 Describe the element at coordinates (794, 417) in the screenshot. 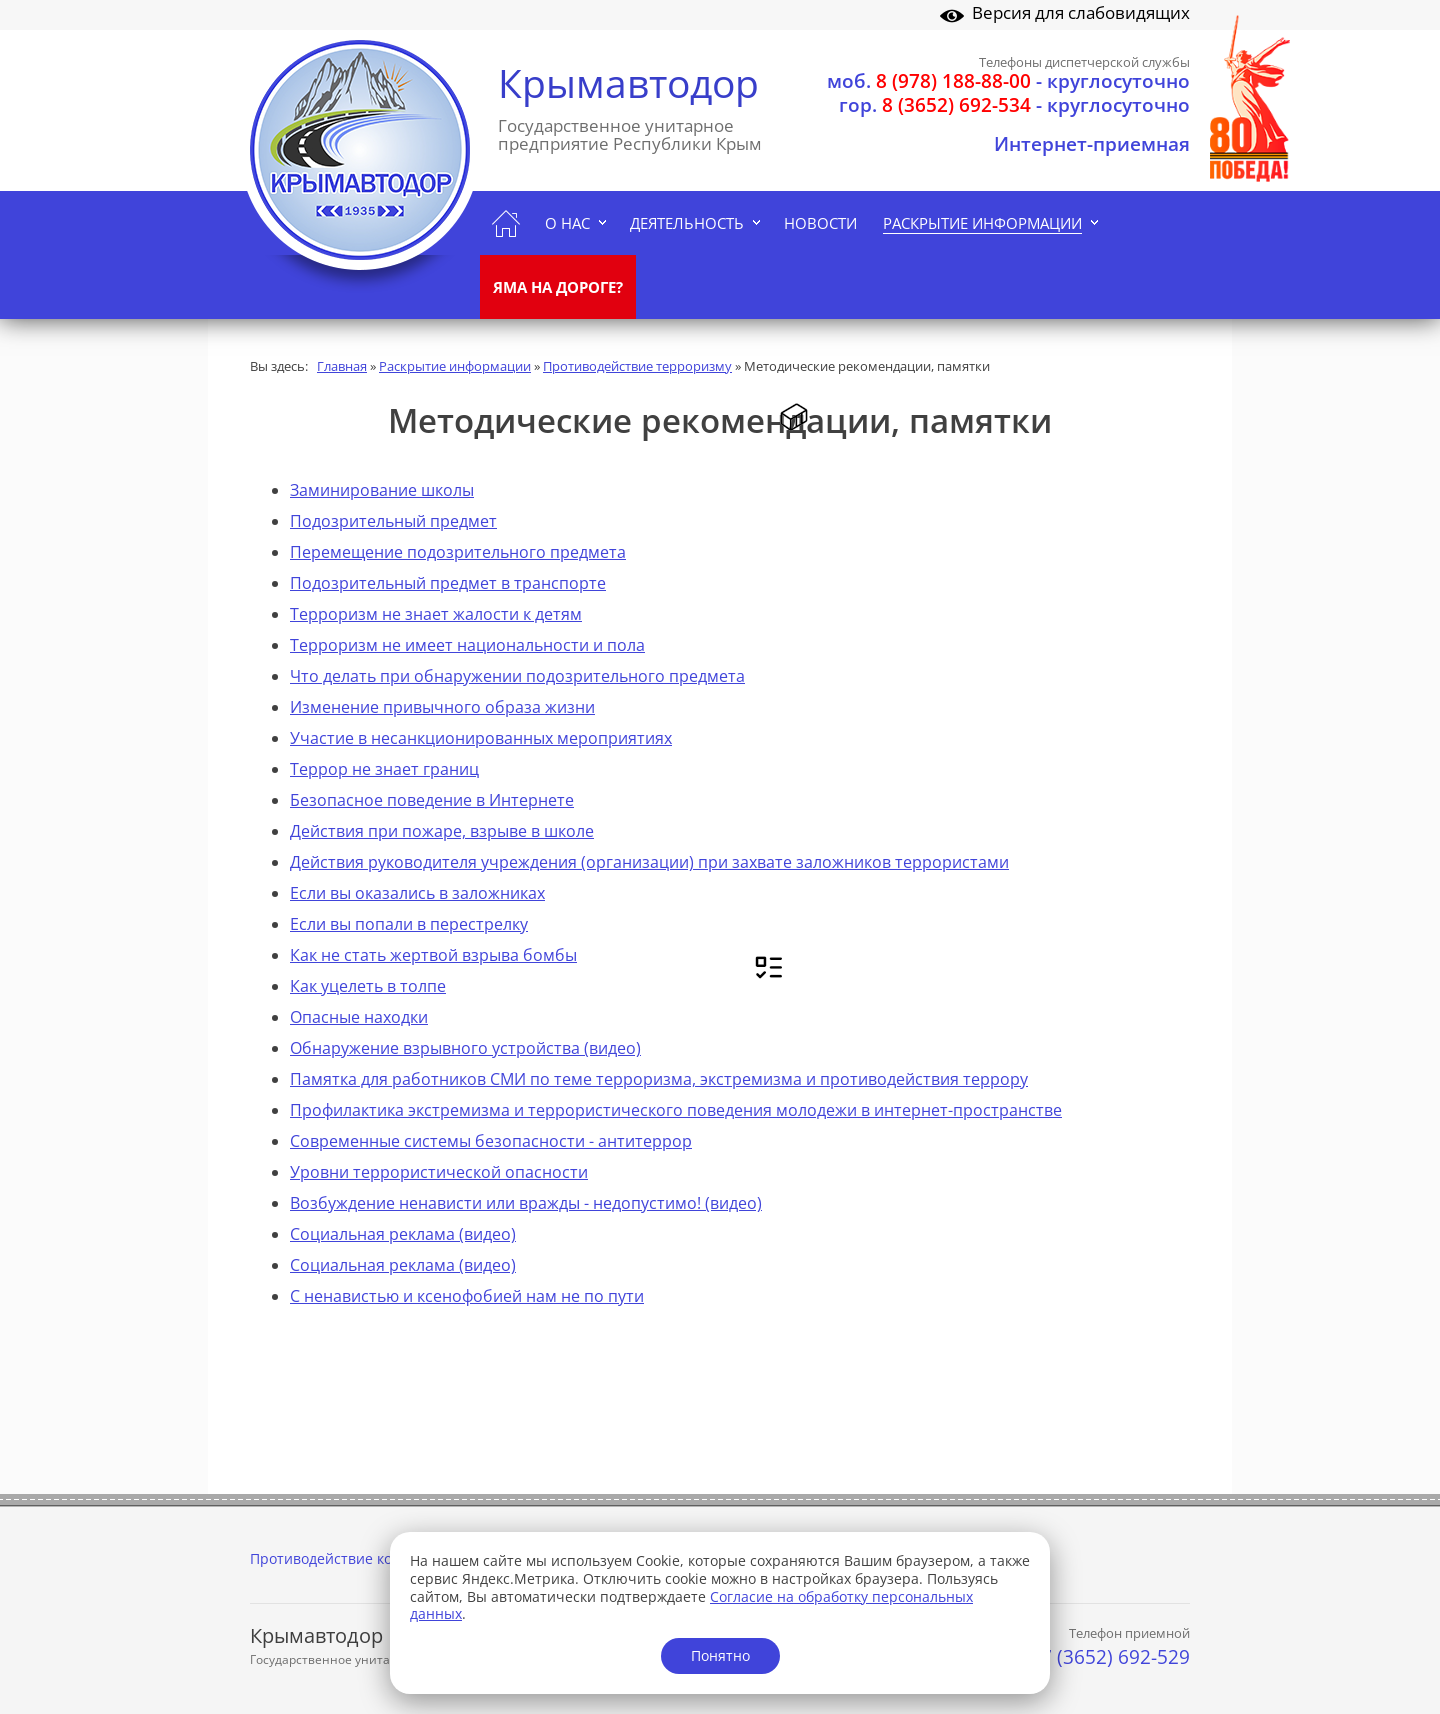

I see `view container or package details` at that location.